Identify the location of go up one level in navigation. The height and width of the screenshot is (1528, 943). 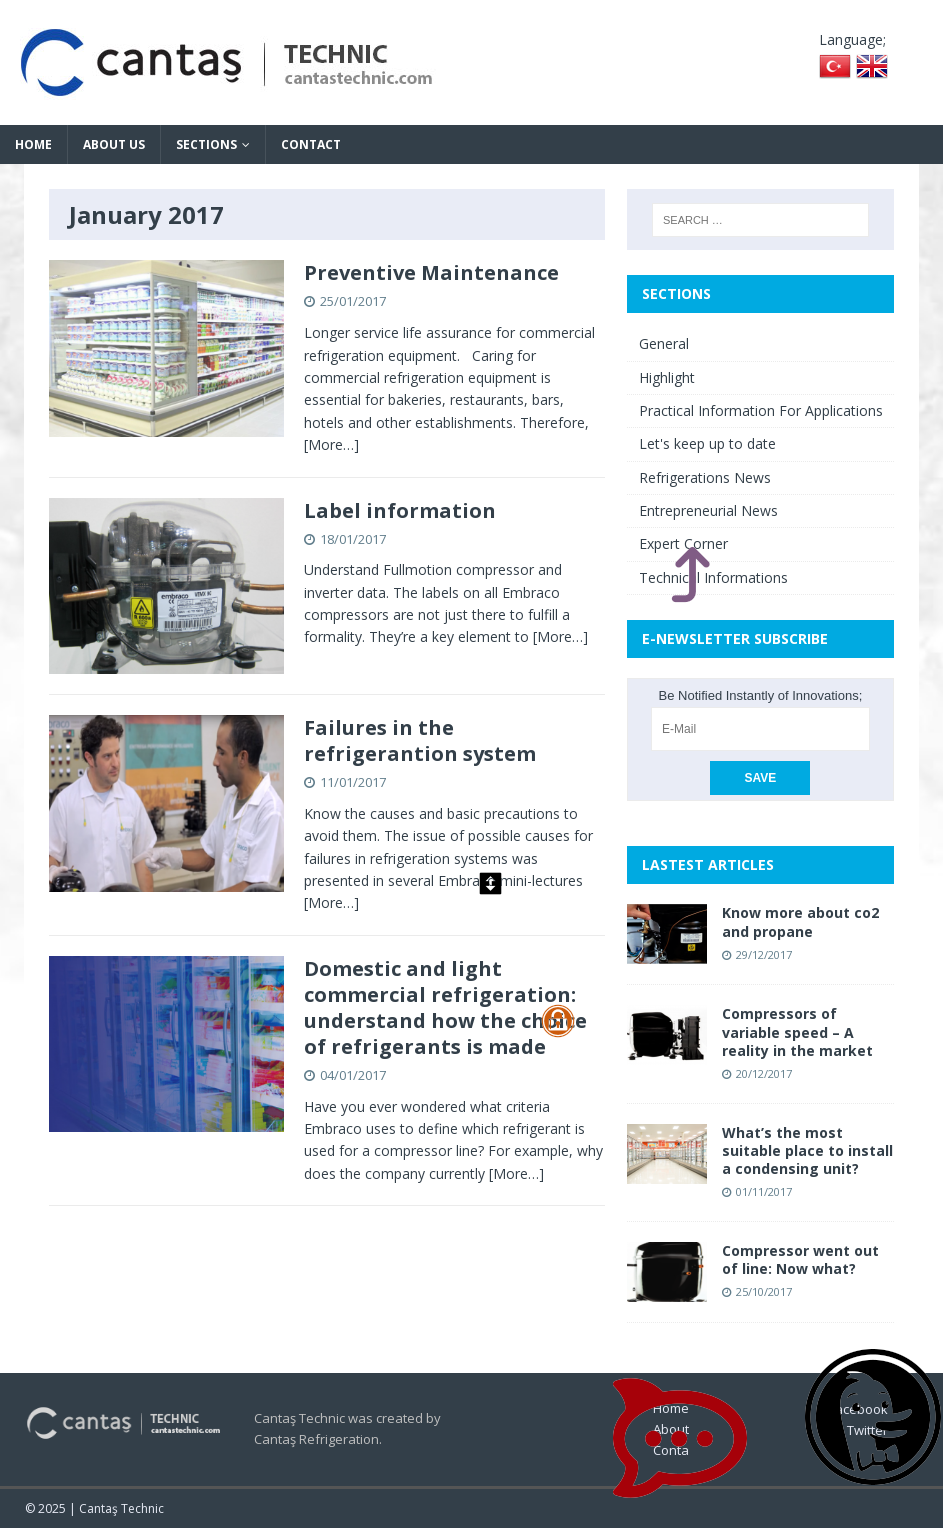
(692, 574).